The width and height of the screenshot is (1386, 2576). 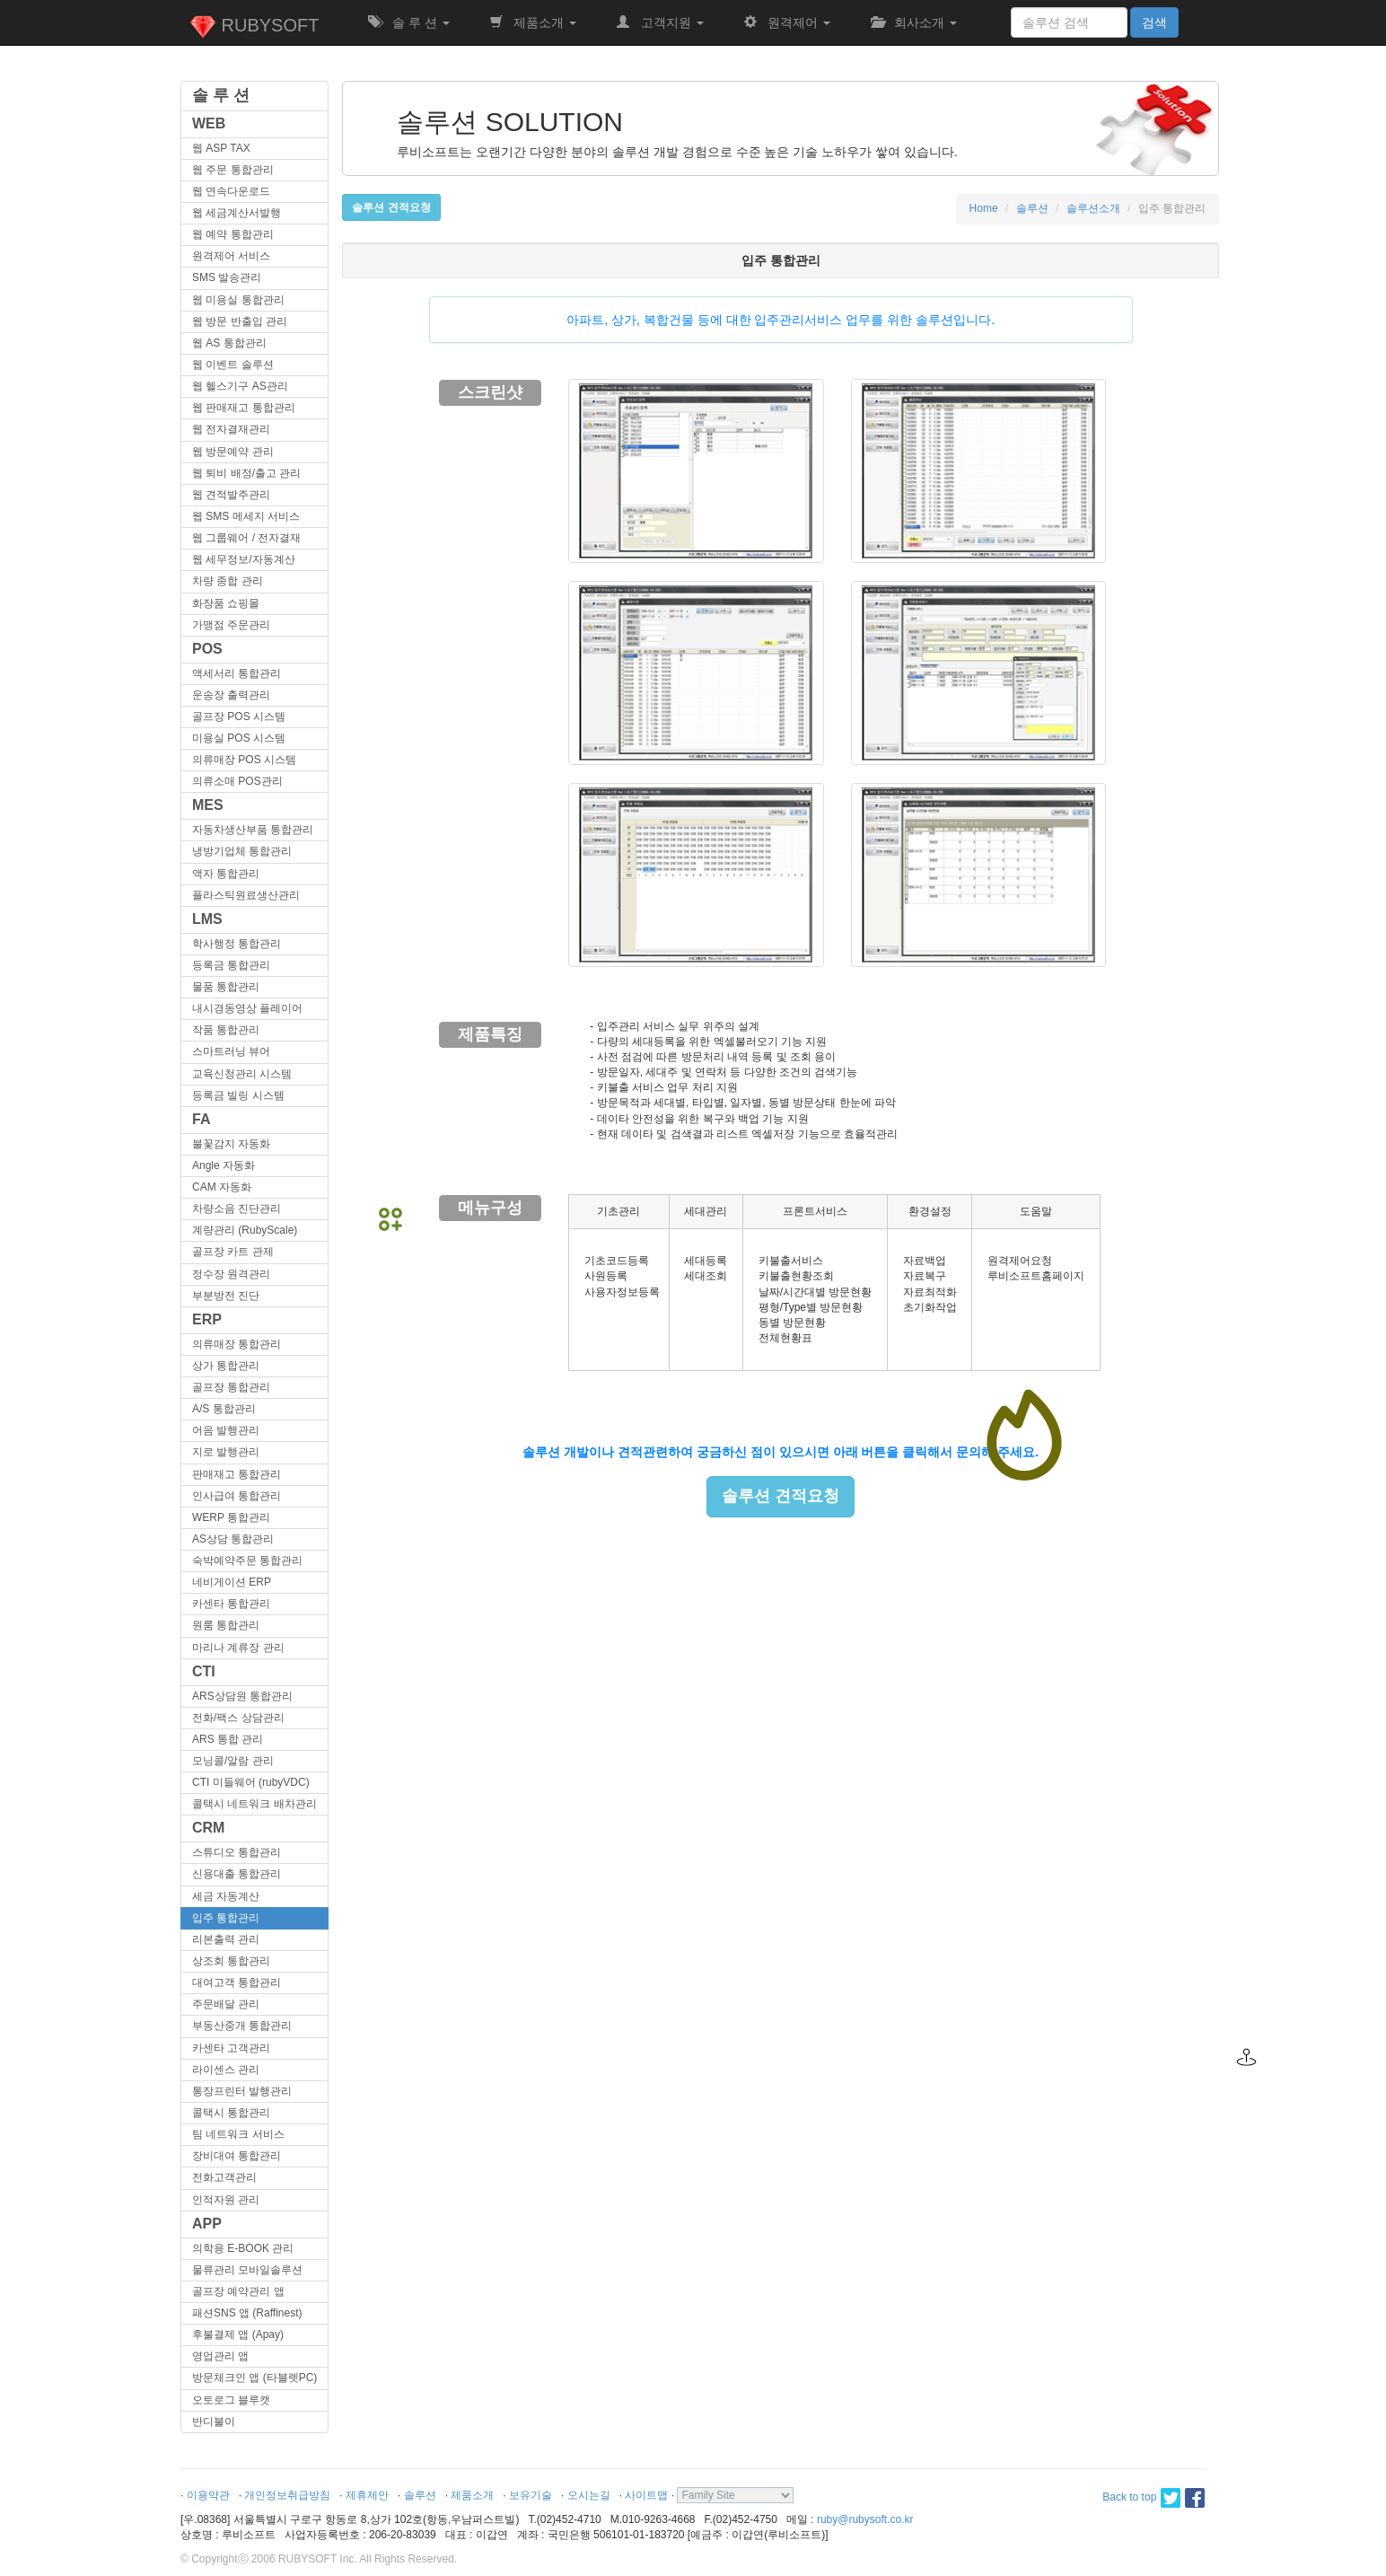 I want to click on indicates trending or popular content, so click(x=1024, y=1437).